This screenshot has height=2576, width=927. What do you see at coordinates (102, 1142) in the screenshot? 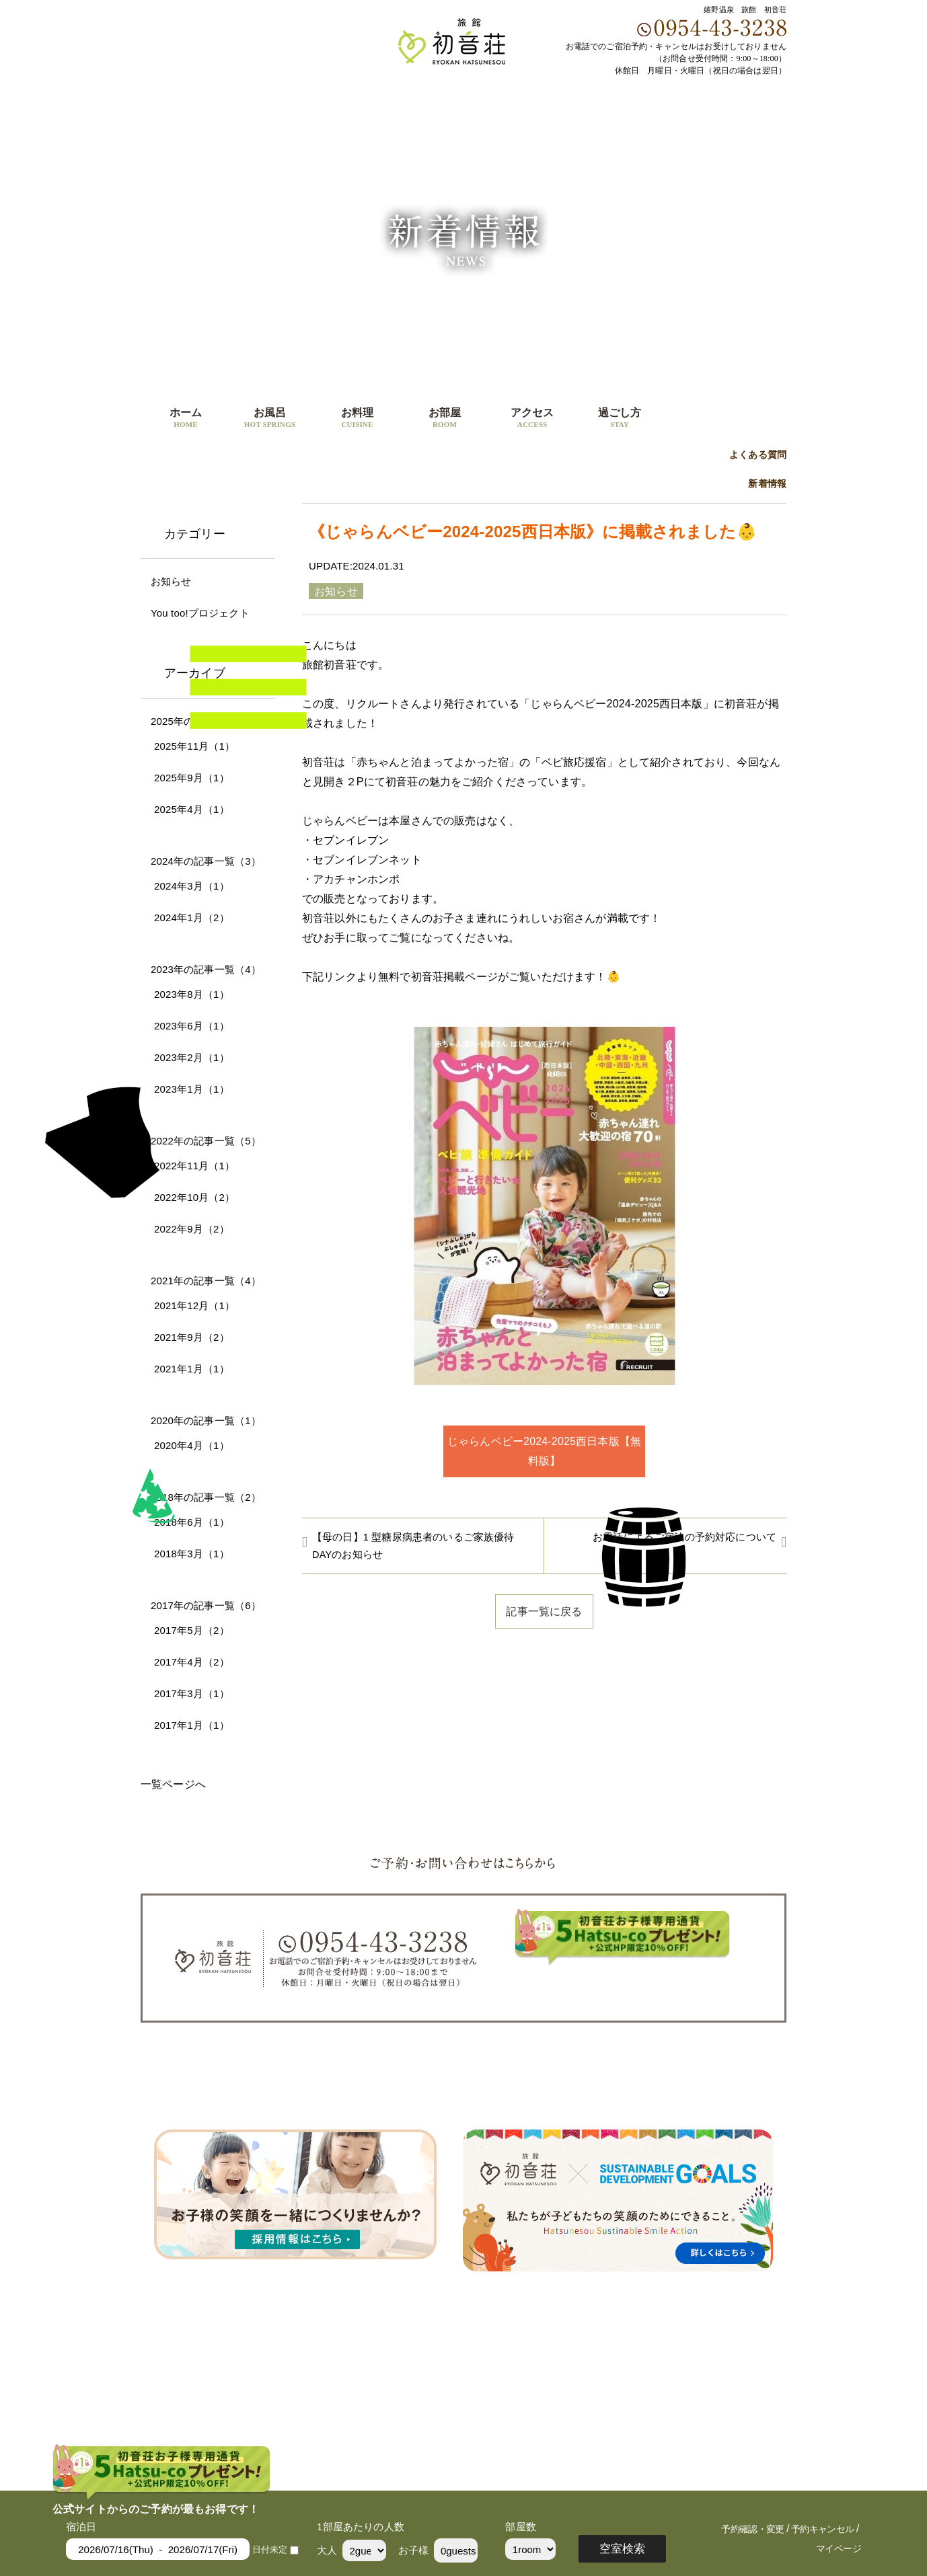
I see `select algeria as your country or region` at bounding box center [102, 1142].